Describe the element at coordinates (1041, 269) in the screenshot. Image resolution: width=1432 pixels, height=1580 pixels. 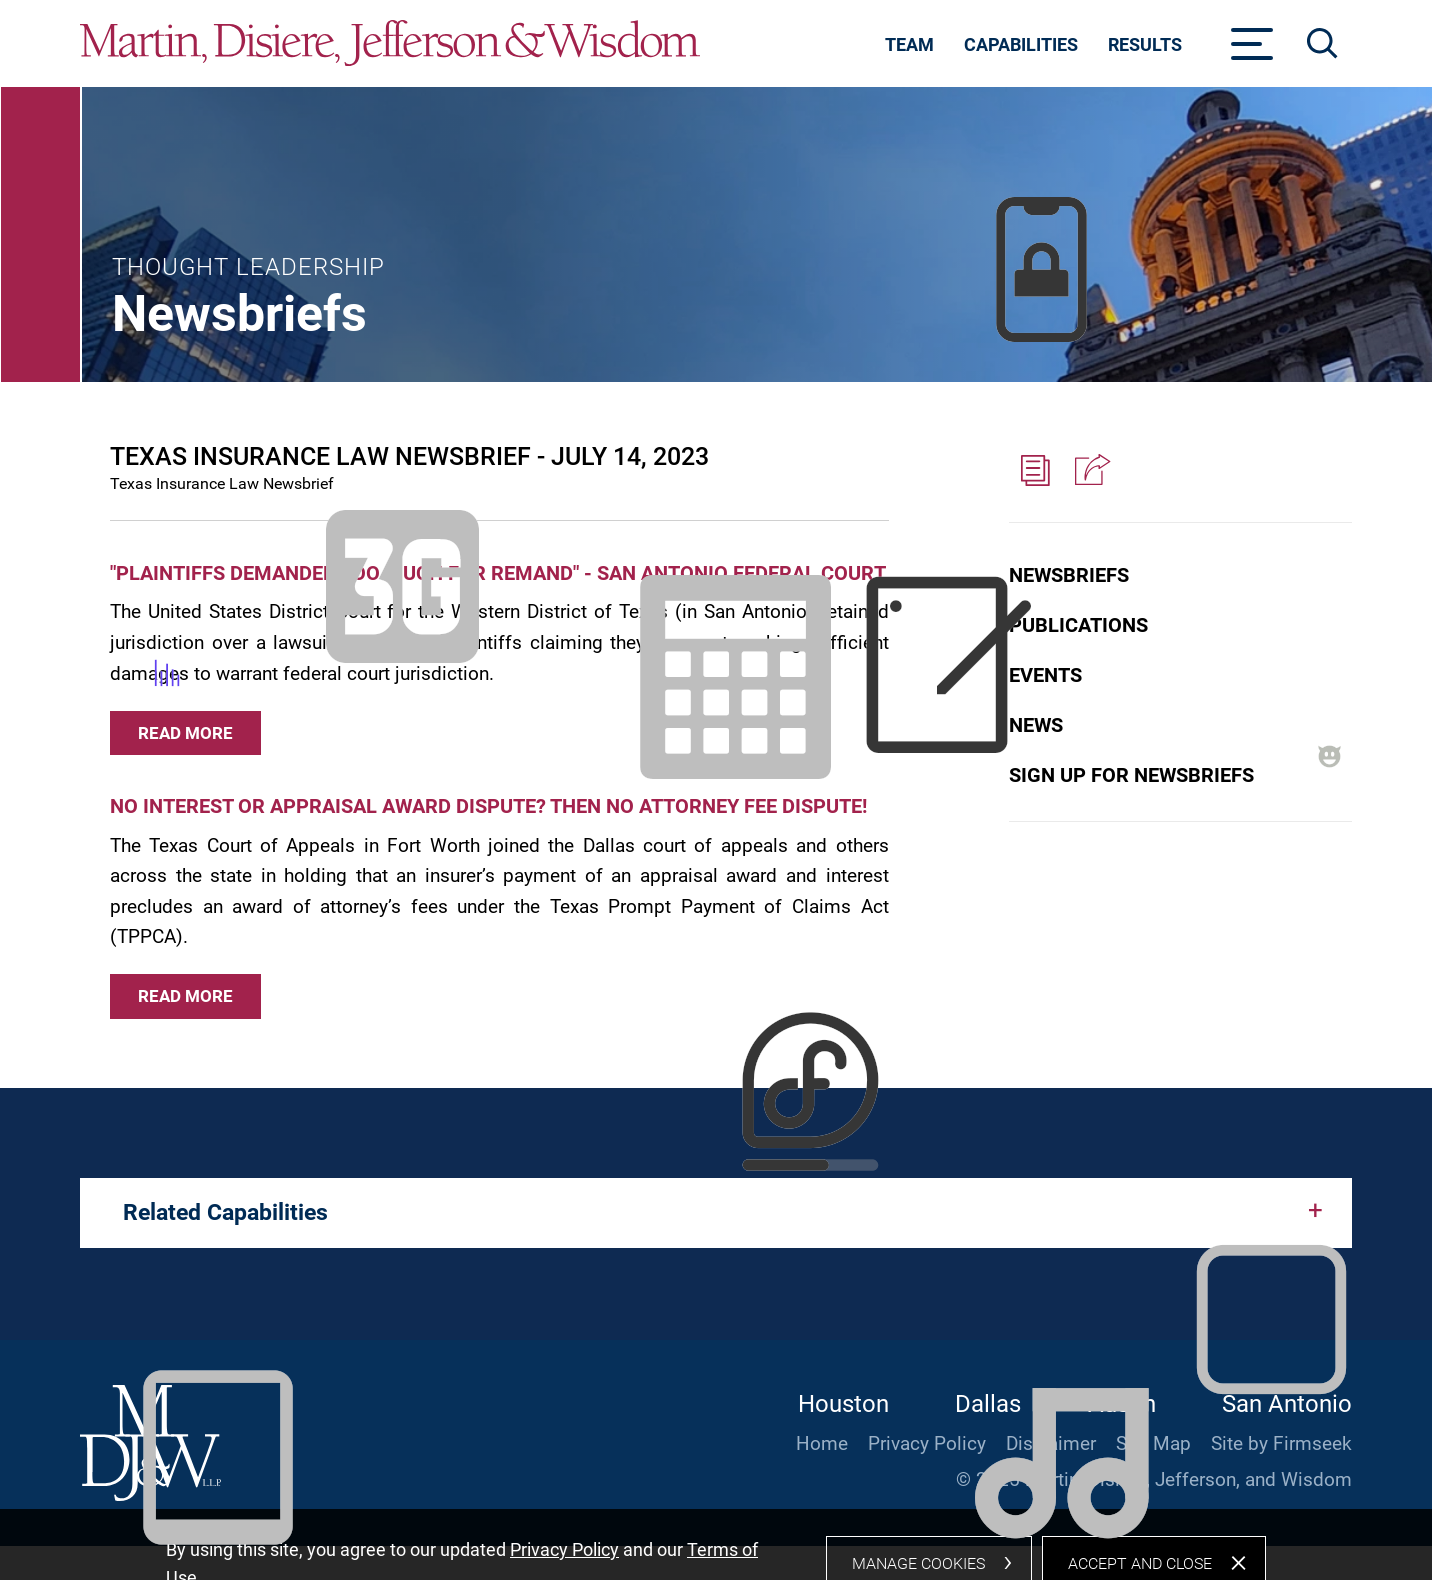
I see `device is locked or secured` at that location.